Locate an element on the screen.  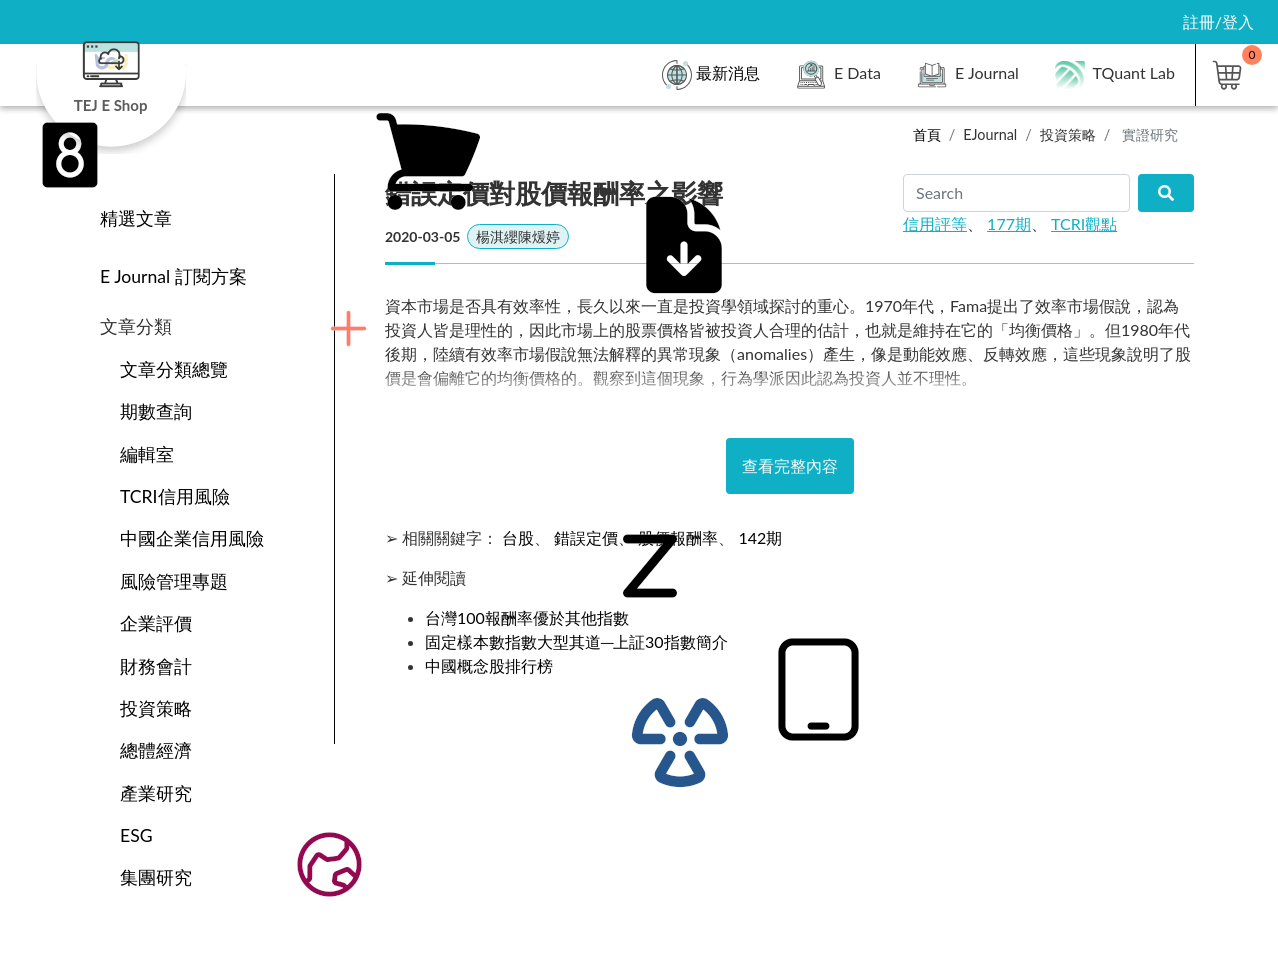
add a new item is located at coordinates (348, 328).